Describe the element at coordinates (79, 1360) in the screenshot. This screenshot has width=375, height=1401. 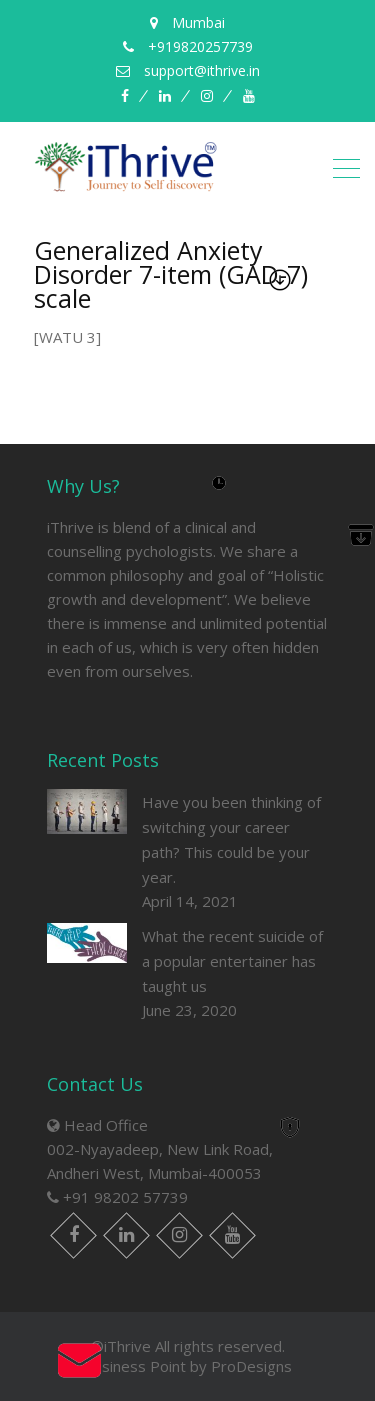
I see `open your inbox` at that location.